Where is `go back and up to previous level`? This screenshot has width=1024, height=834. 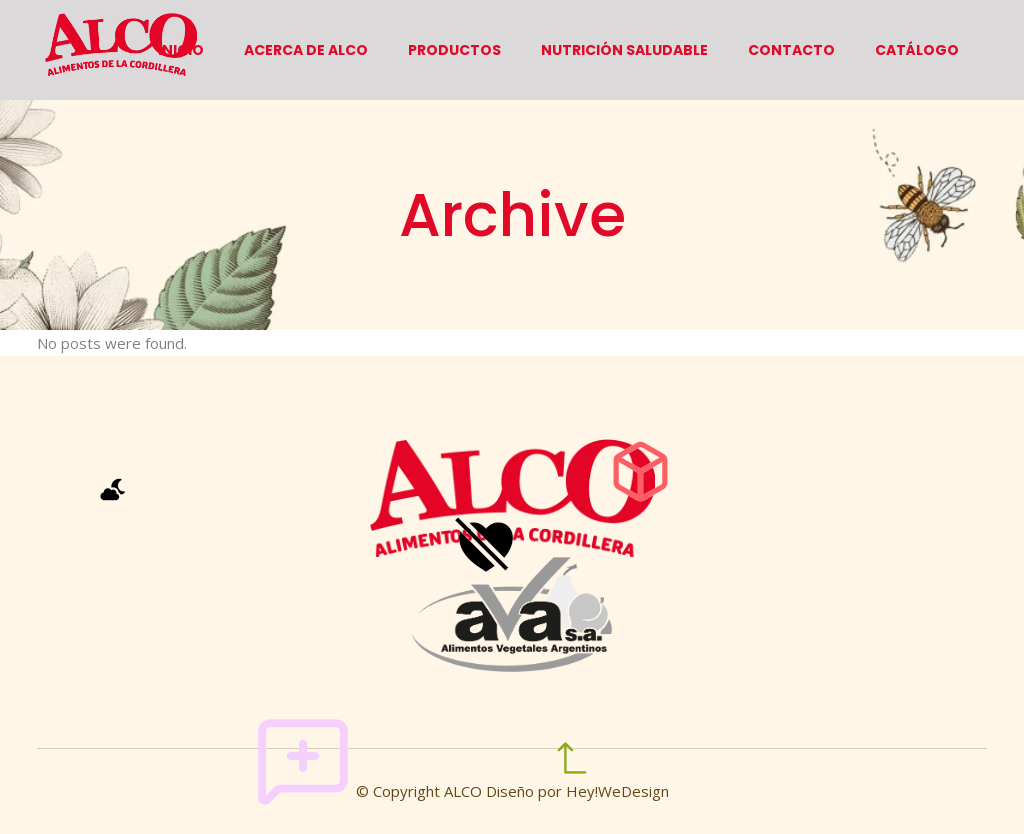
go back and up to previous level is located at coordinates (572, 758).